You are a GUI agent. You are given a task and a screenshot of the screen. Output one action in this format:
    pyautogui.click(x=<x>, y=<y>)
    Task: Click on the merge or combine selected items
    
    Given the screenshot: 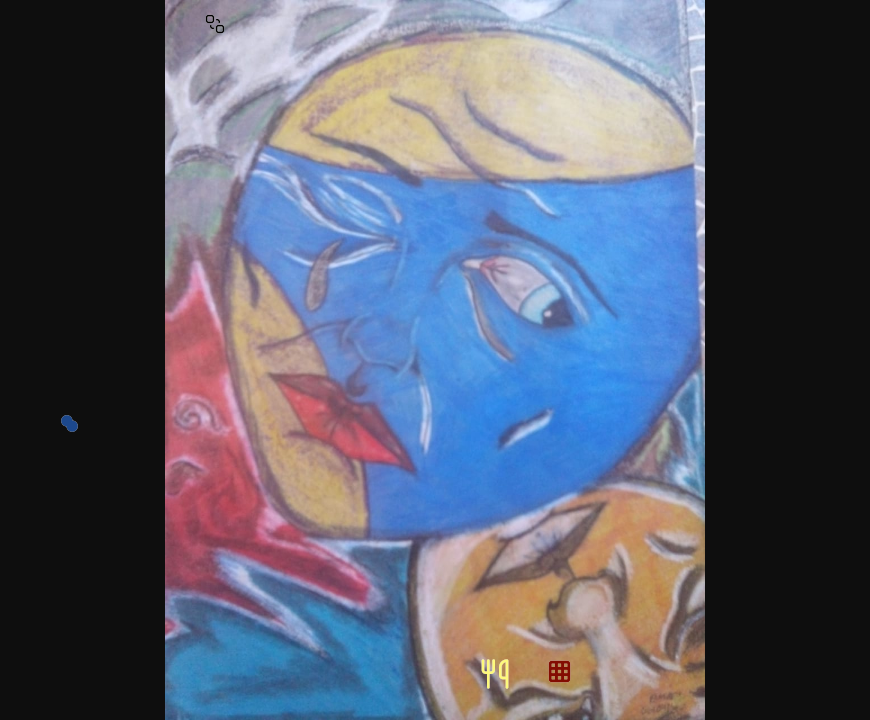 What is the action you would take?
    pyautogui.click(x=69, y=423)
    